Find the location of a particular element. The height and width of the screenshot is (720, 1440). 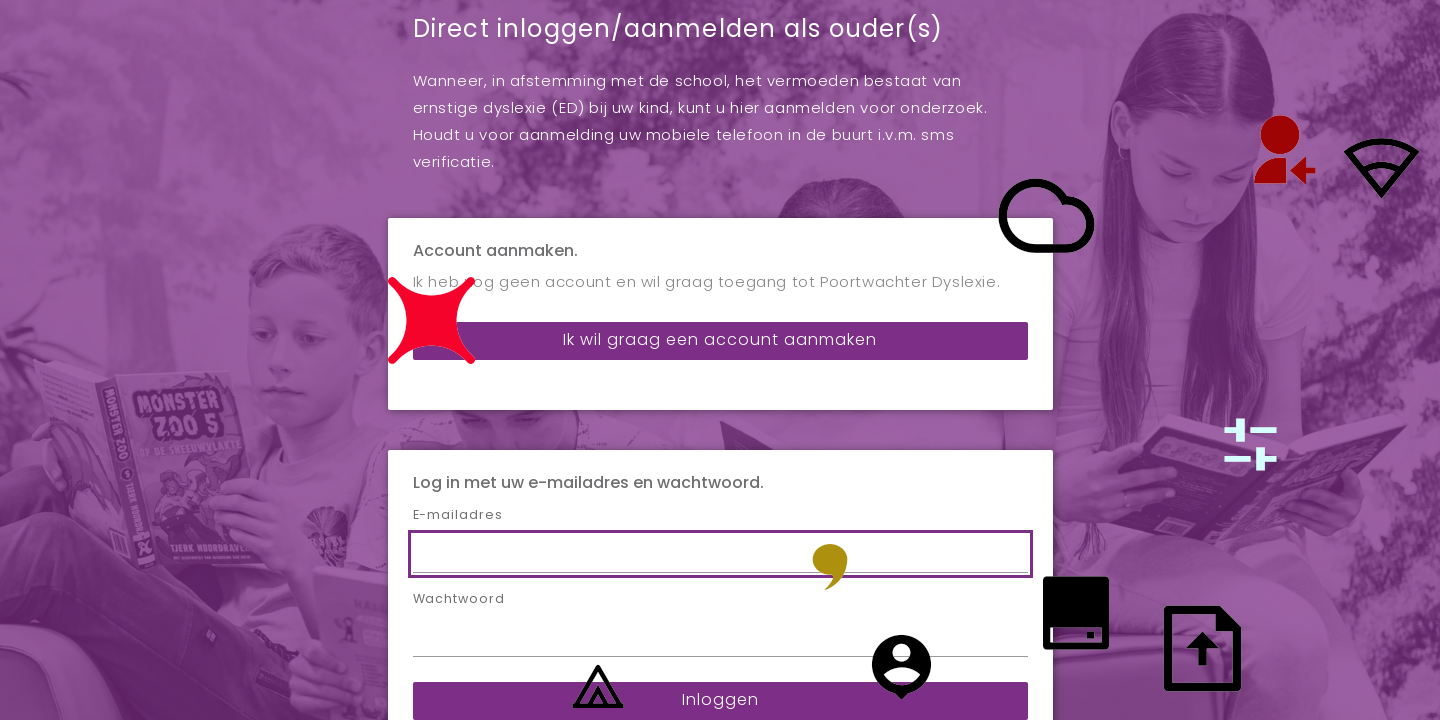

view camping or outdoor locations is located at coordinates (598, 687).